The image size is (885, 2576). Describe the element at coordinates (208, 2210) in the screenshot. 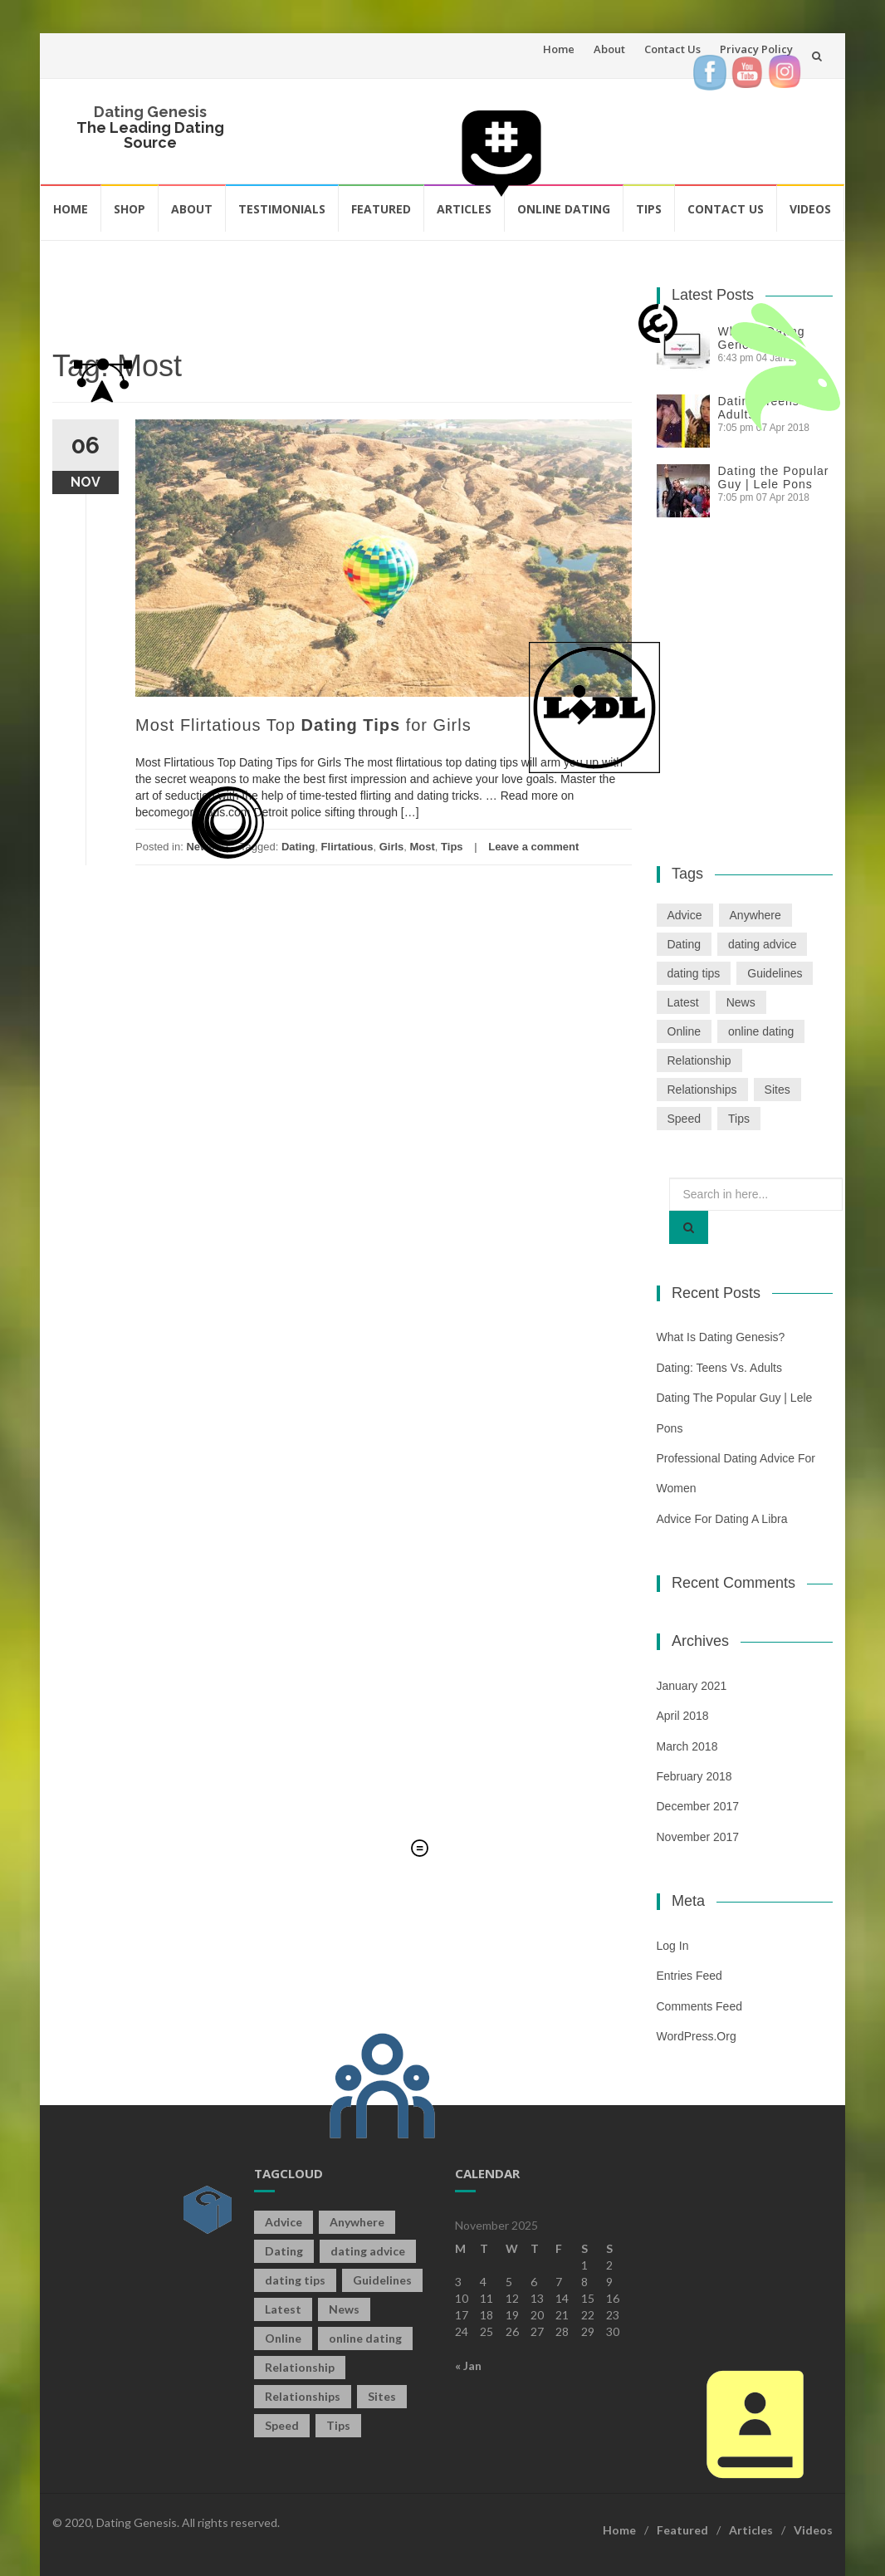

I see `conan c/c++ package manager logo` at that location.